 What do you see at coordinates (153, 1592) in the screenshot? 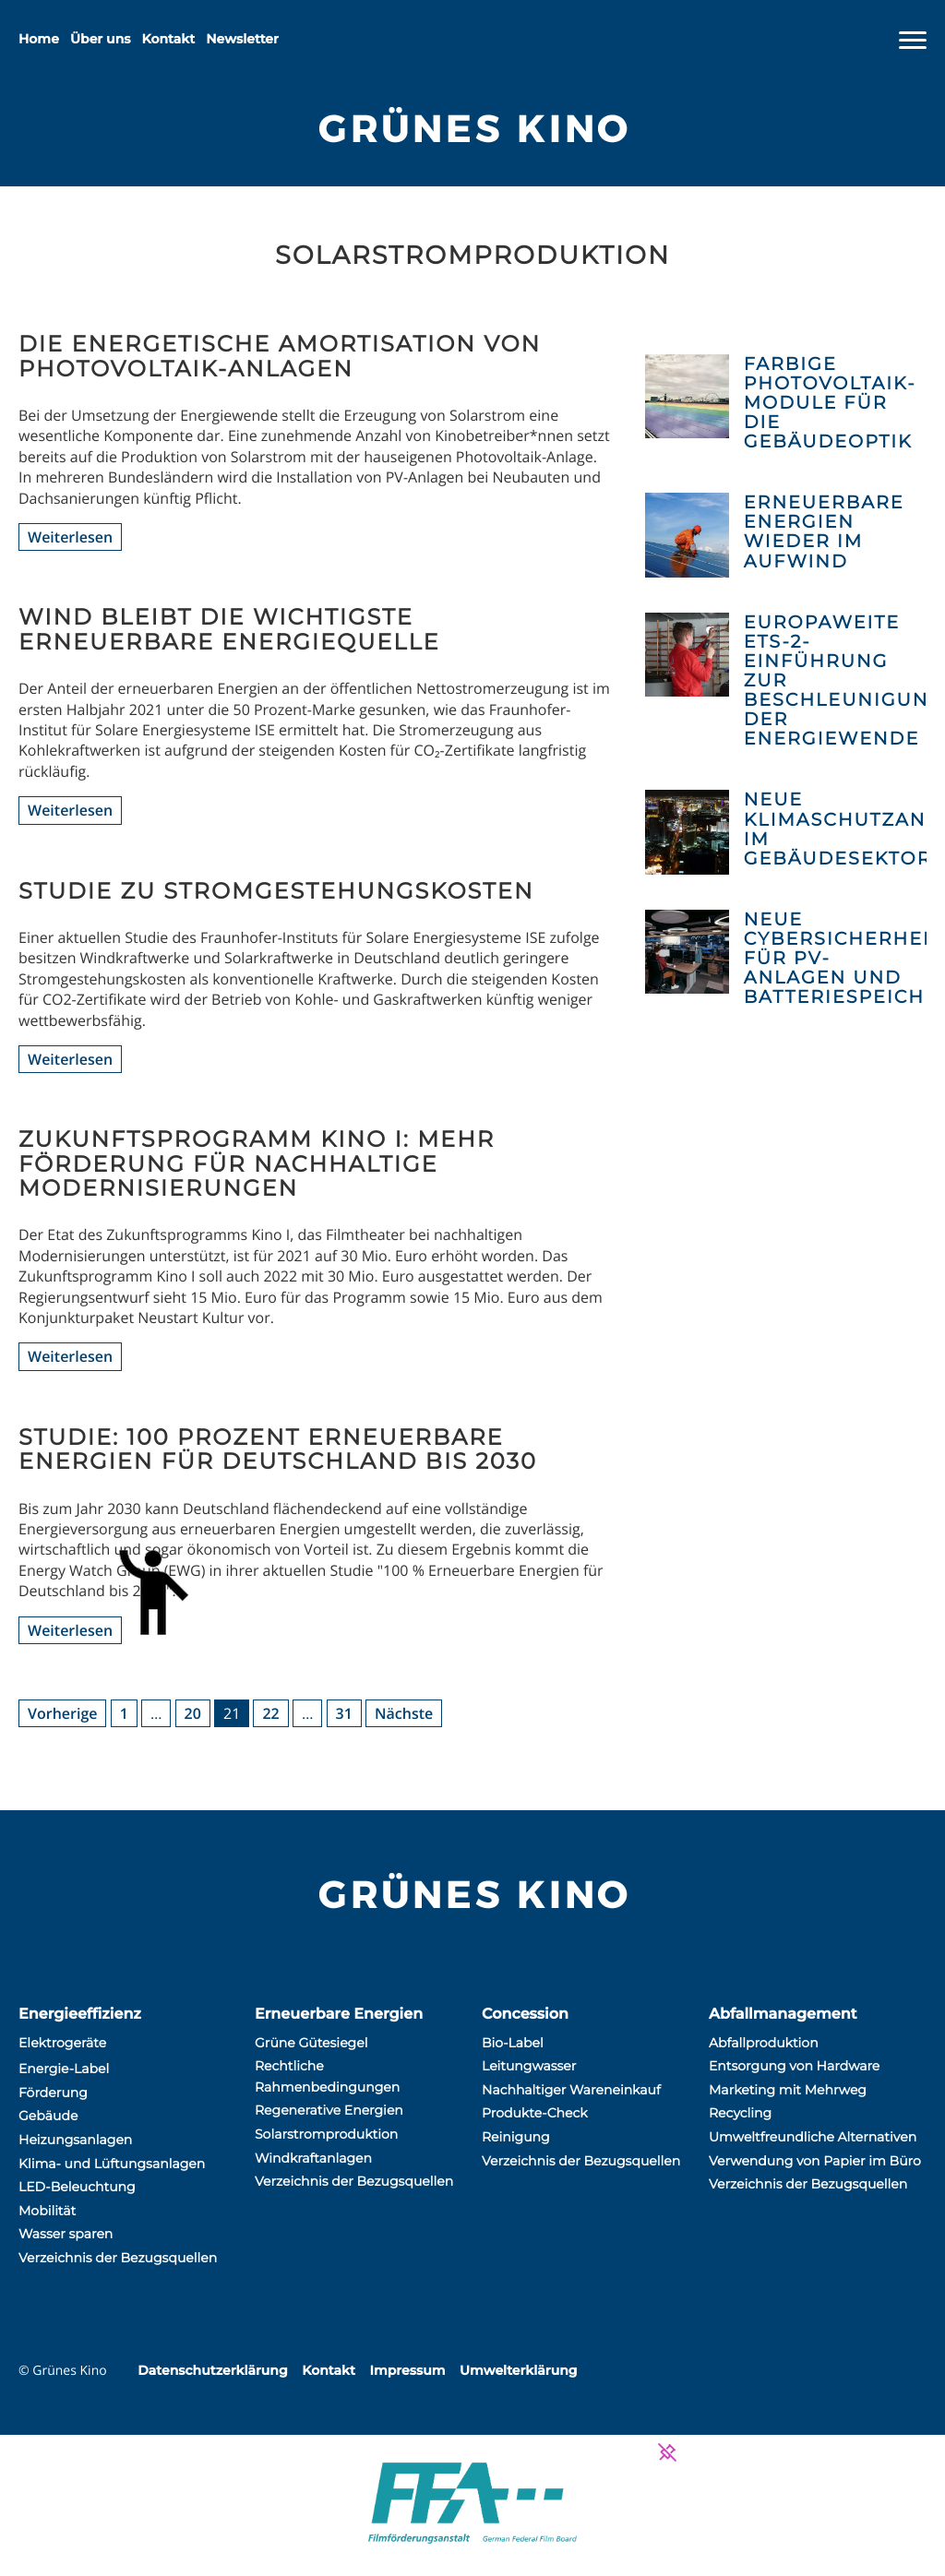
I see `access people or contacts` at bounding box center [153, 1592].